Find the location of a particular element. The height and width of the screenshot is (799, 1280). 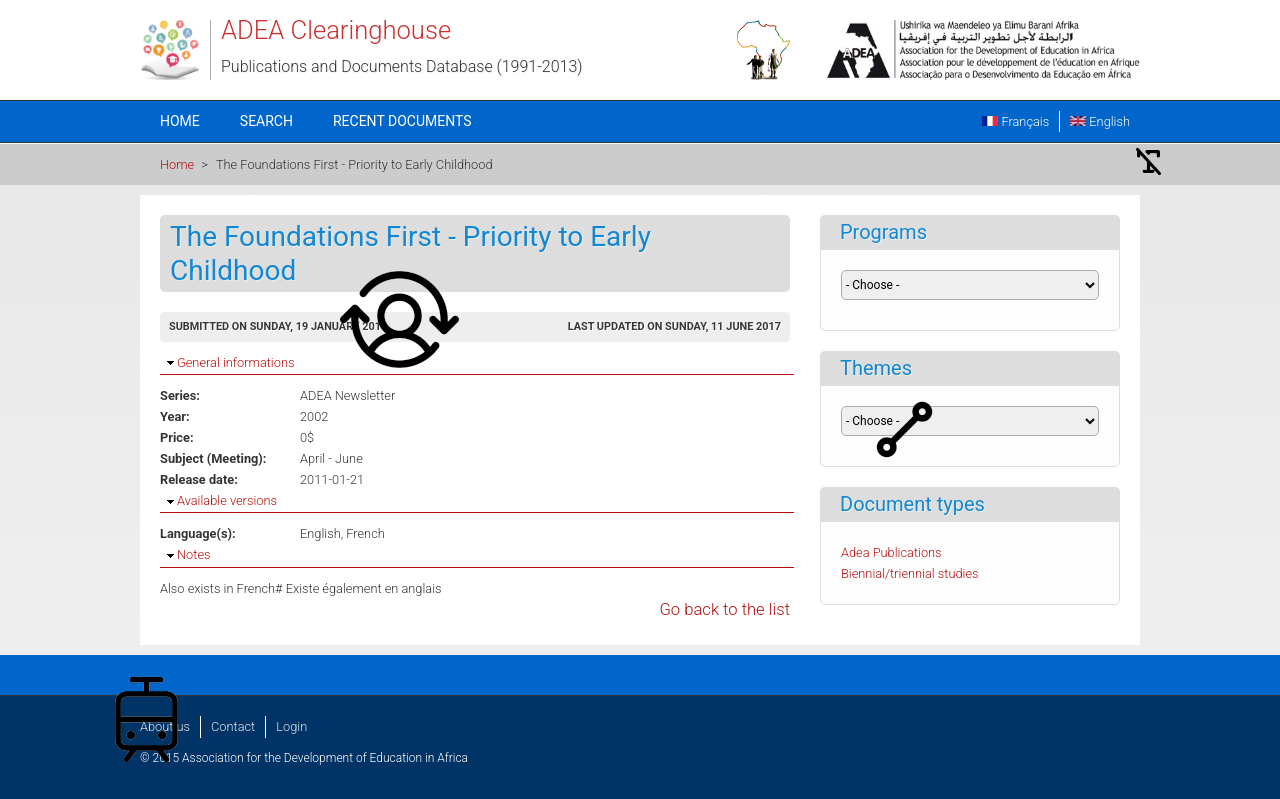

access public transit or tram routes is located at coordinates (146, 719).